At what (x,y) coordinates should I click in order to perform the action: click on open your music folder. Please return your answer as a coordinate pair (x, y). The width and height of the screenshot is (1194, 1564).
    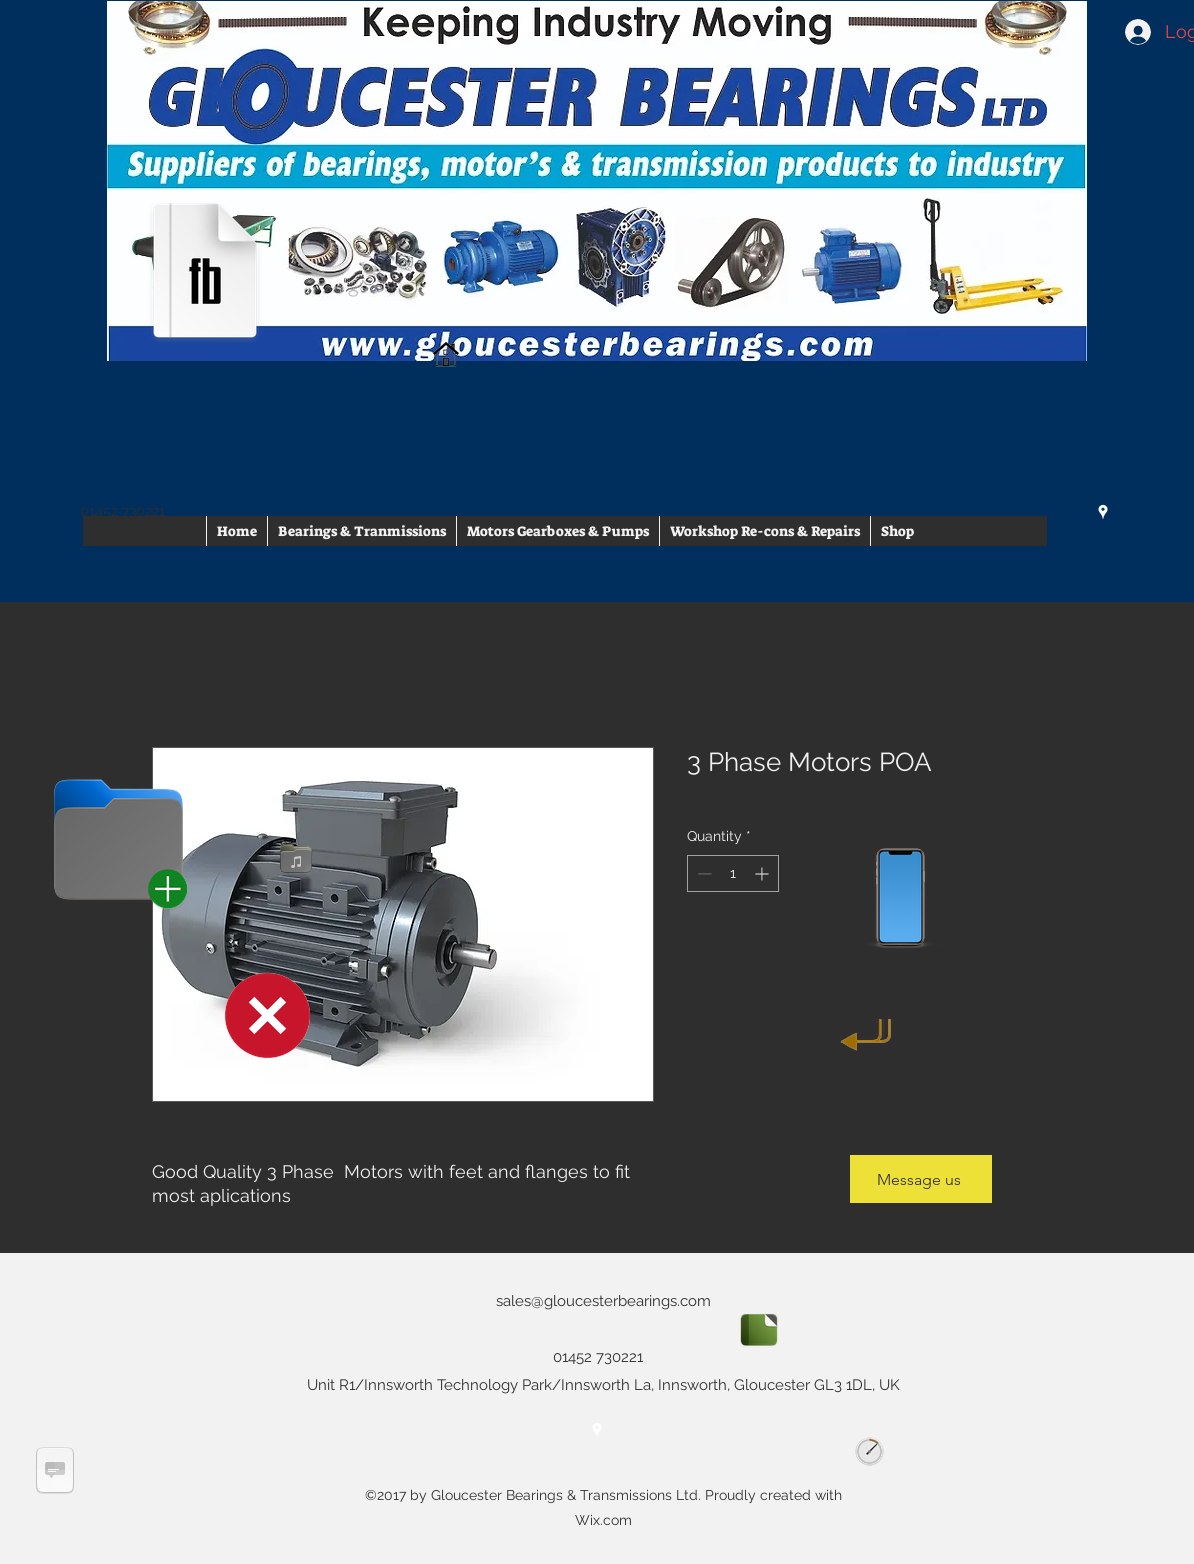
    Looking at the image, I should click on (296, 858).